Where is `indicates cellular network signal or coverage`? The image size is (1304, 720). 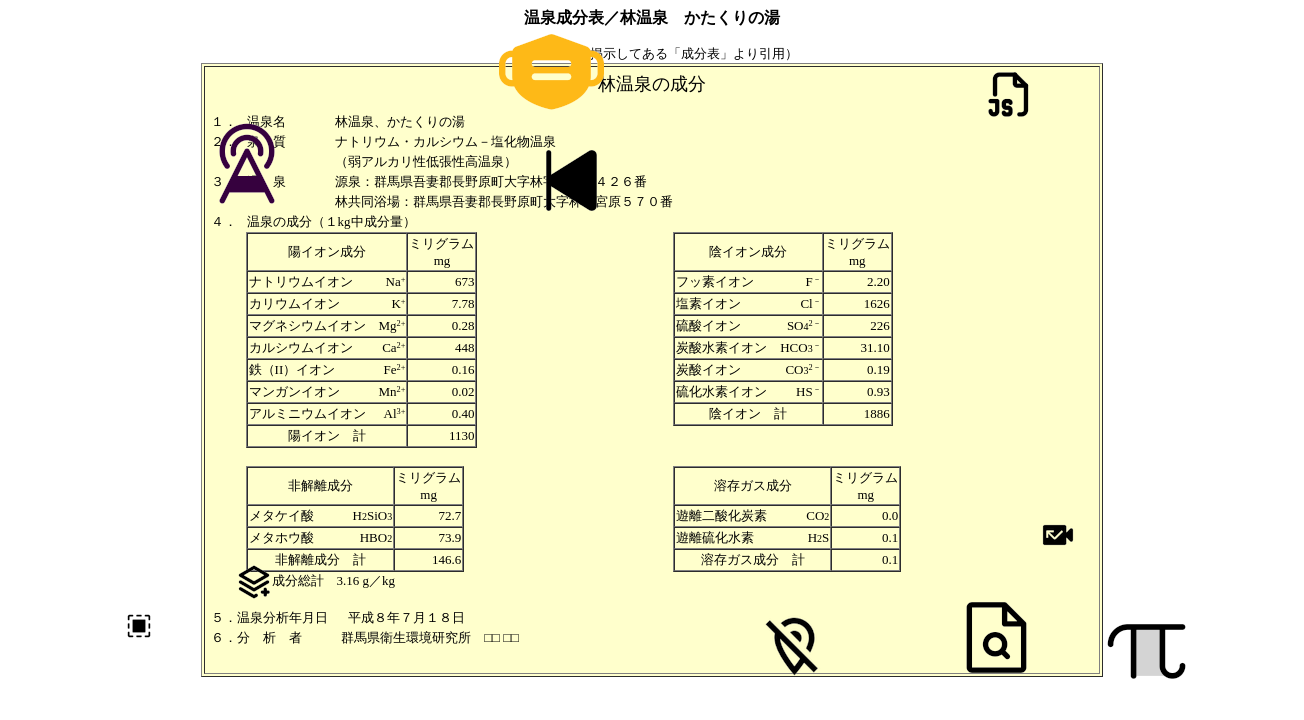 indicates cellular network signal or coverage is located at coordinates (247, 165).